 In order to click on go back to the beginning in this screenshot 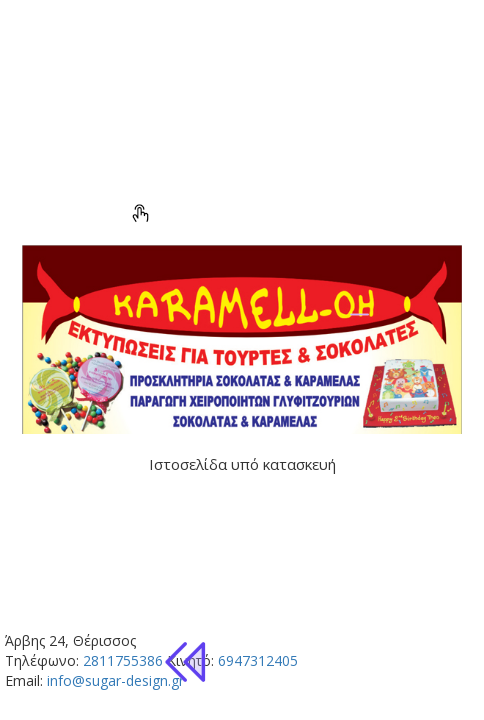, I will do `click(187, 662)`.